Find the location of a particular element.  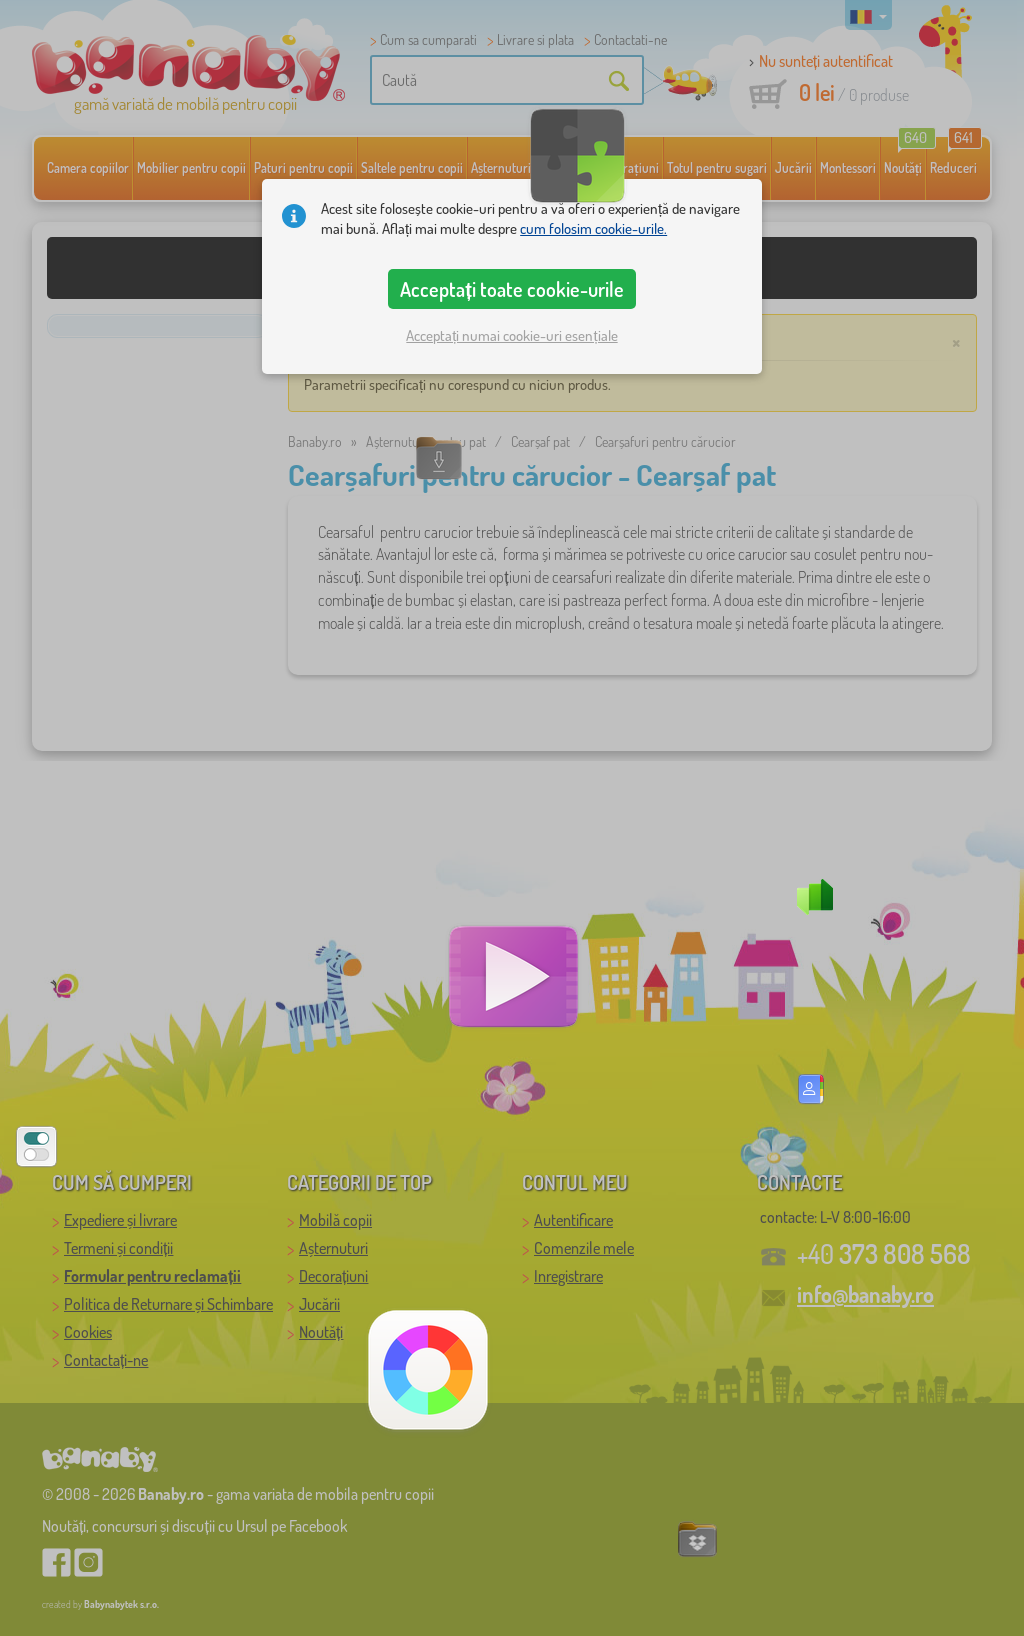

open the contacts app is located at coordinates (811, 1089).